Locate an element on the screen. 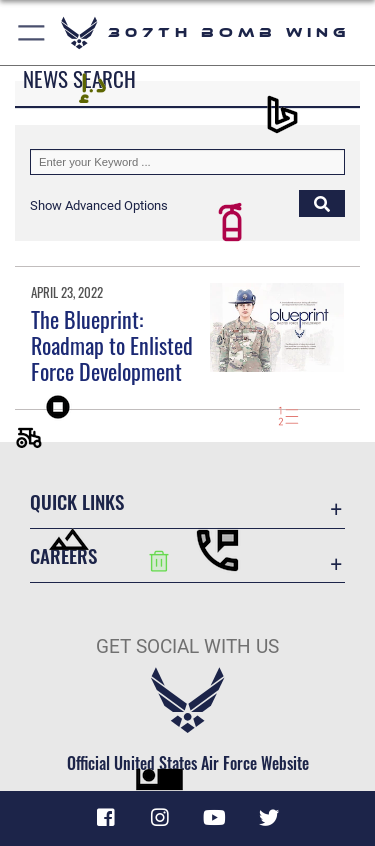  access fire safety information is located at coordinates (232, 222).